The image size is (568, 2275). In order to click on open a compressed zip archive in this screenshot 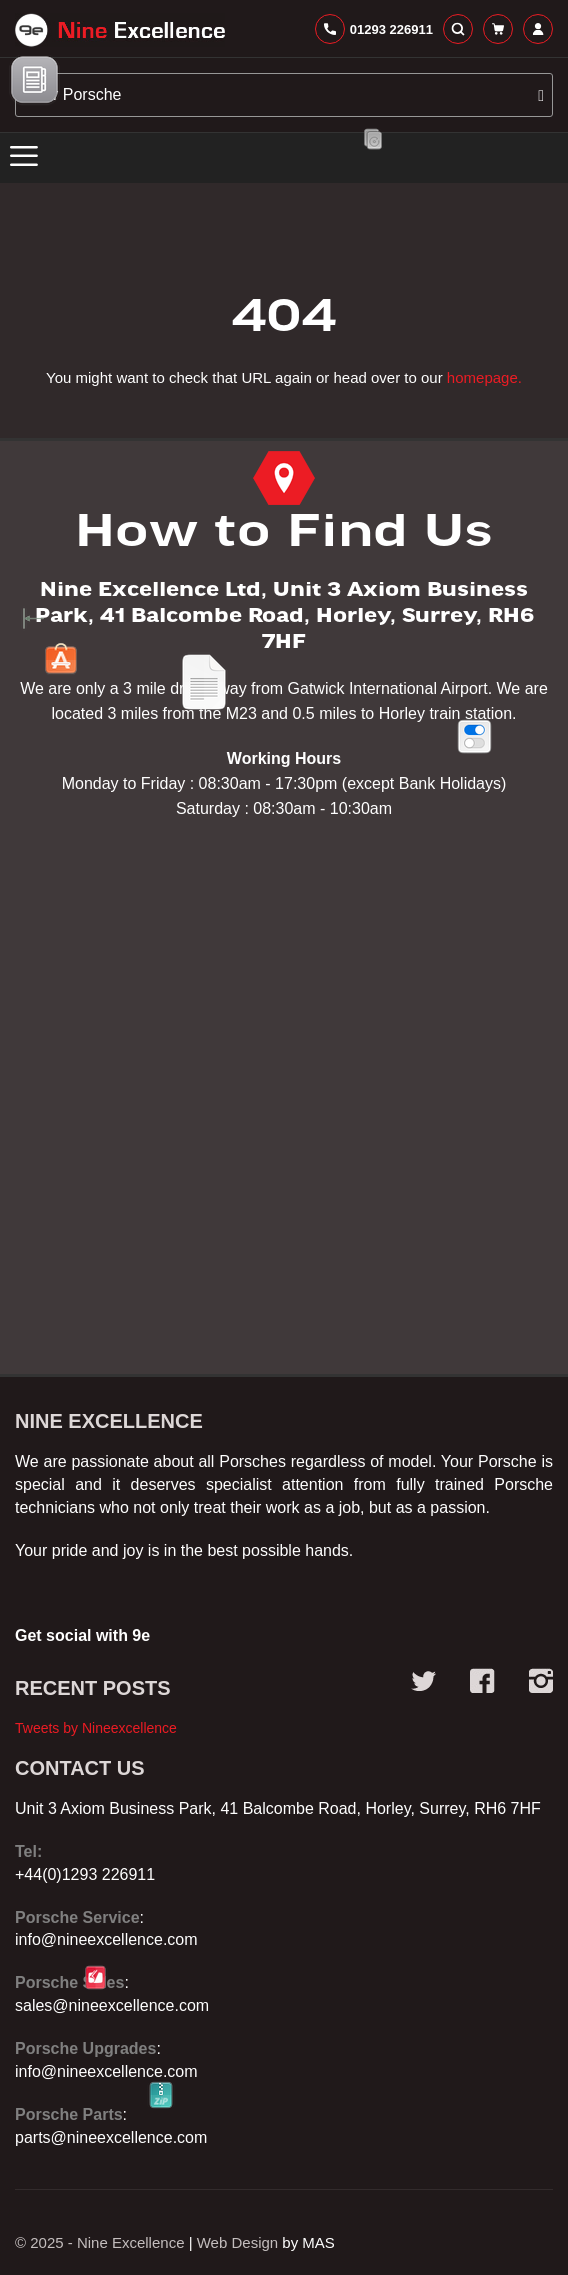, I will do `click(161, 2095)`.